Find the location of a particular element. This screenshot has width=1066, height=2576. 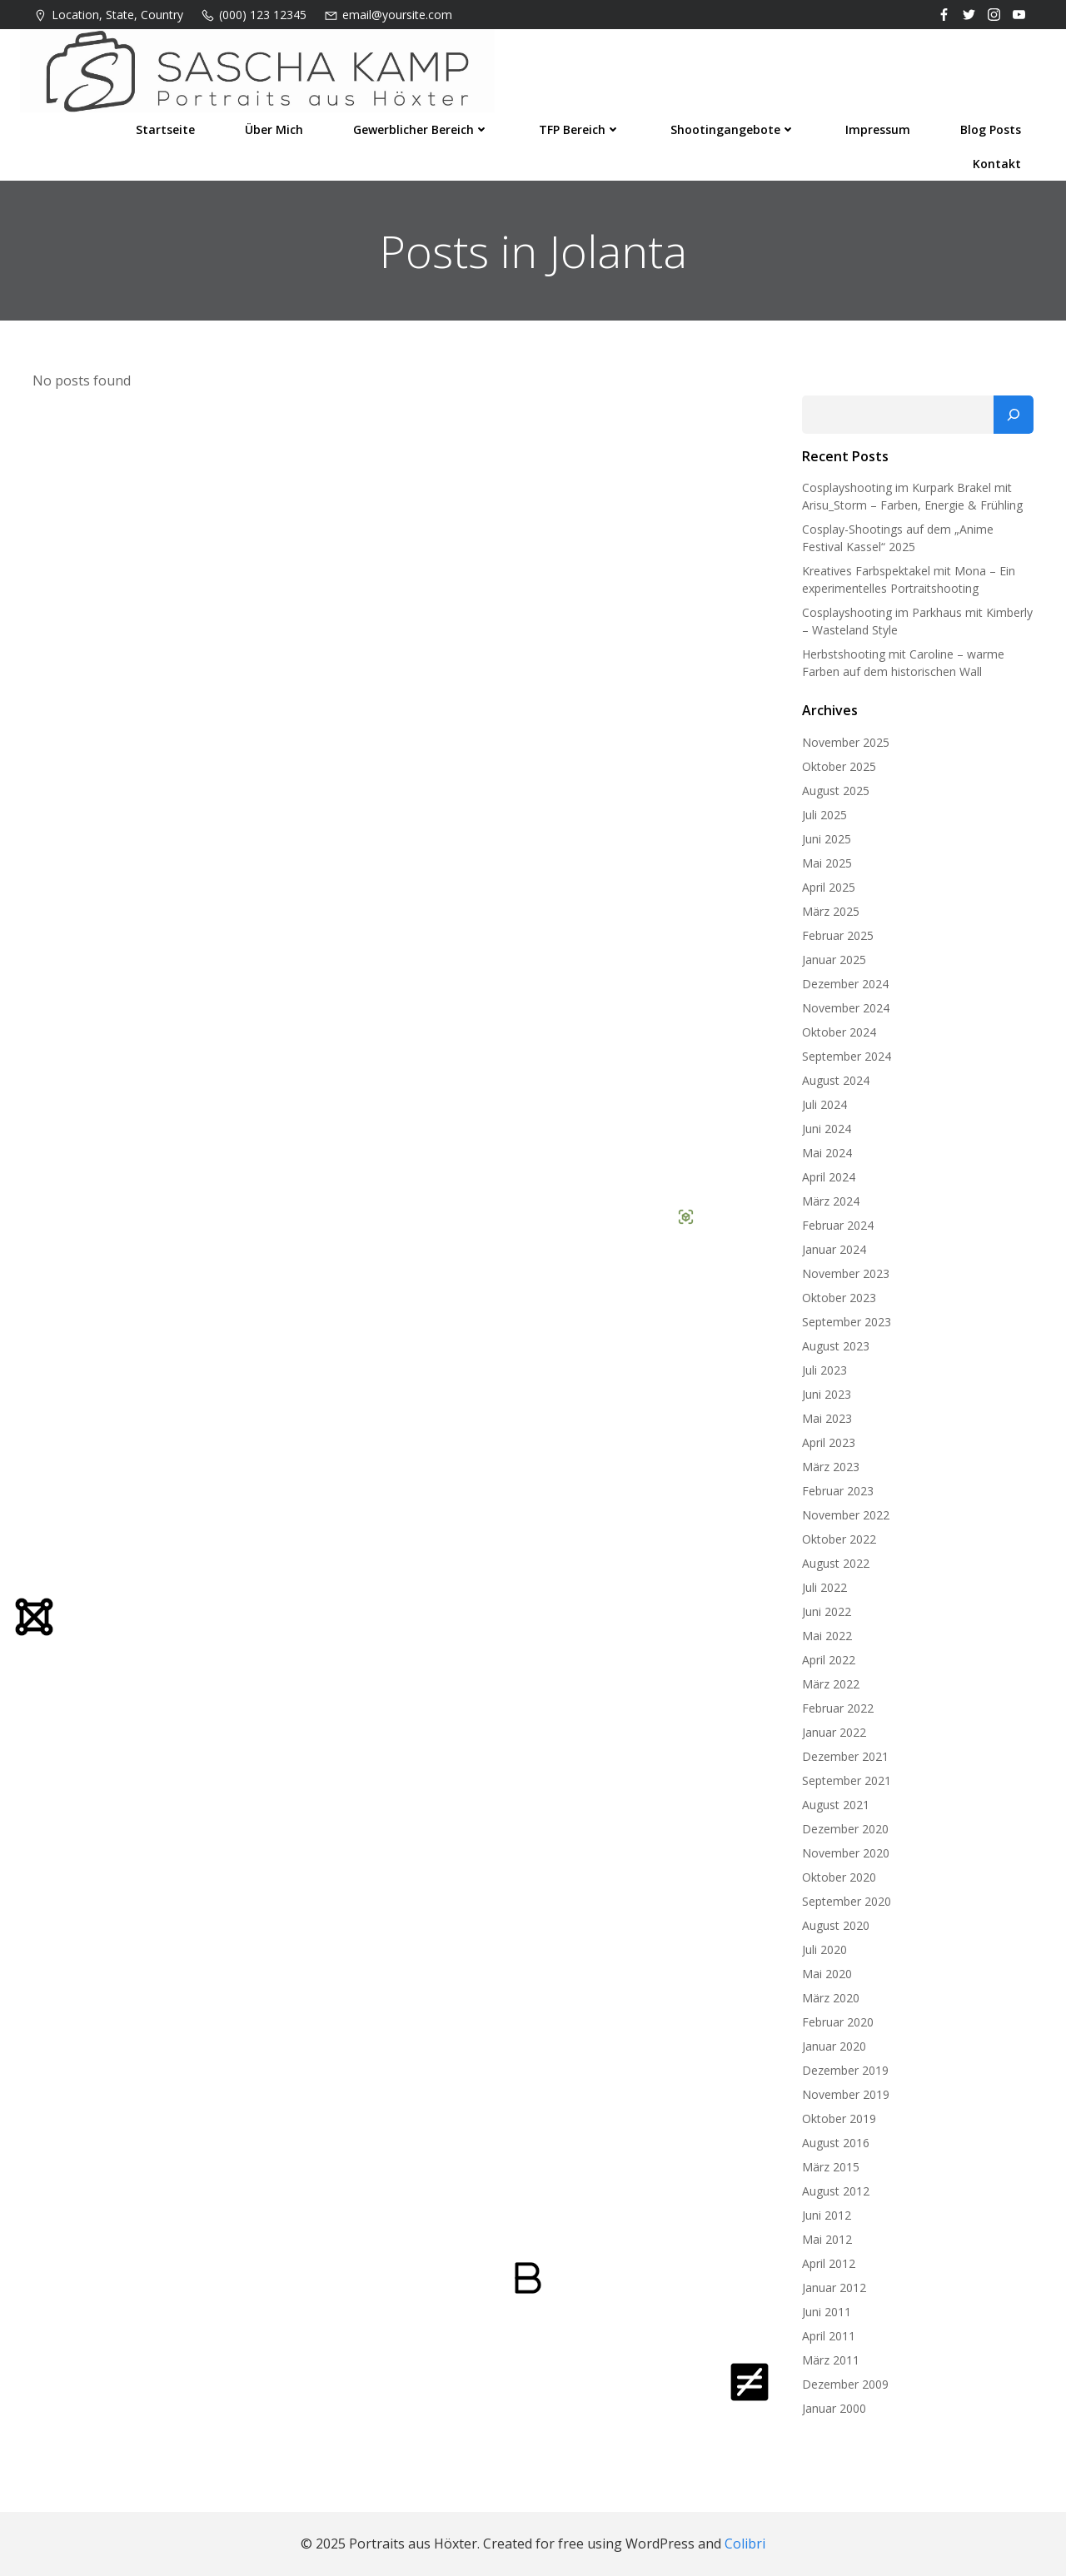

open augmented reality mode is located at coordinates (685, 1216).